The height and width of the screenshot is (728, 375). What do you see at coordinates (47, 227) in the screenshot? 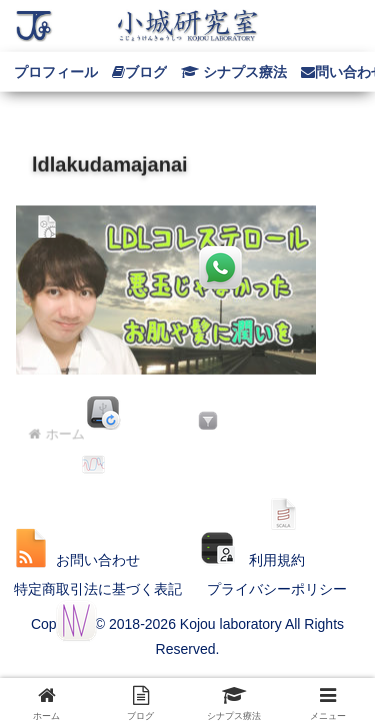
I see `shared library file used by system applications` at bounding box center [47, 227].